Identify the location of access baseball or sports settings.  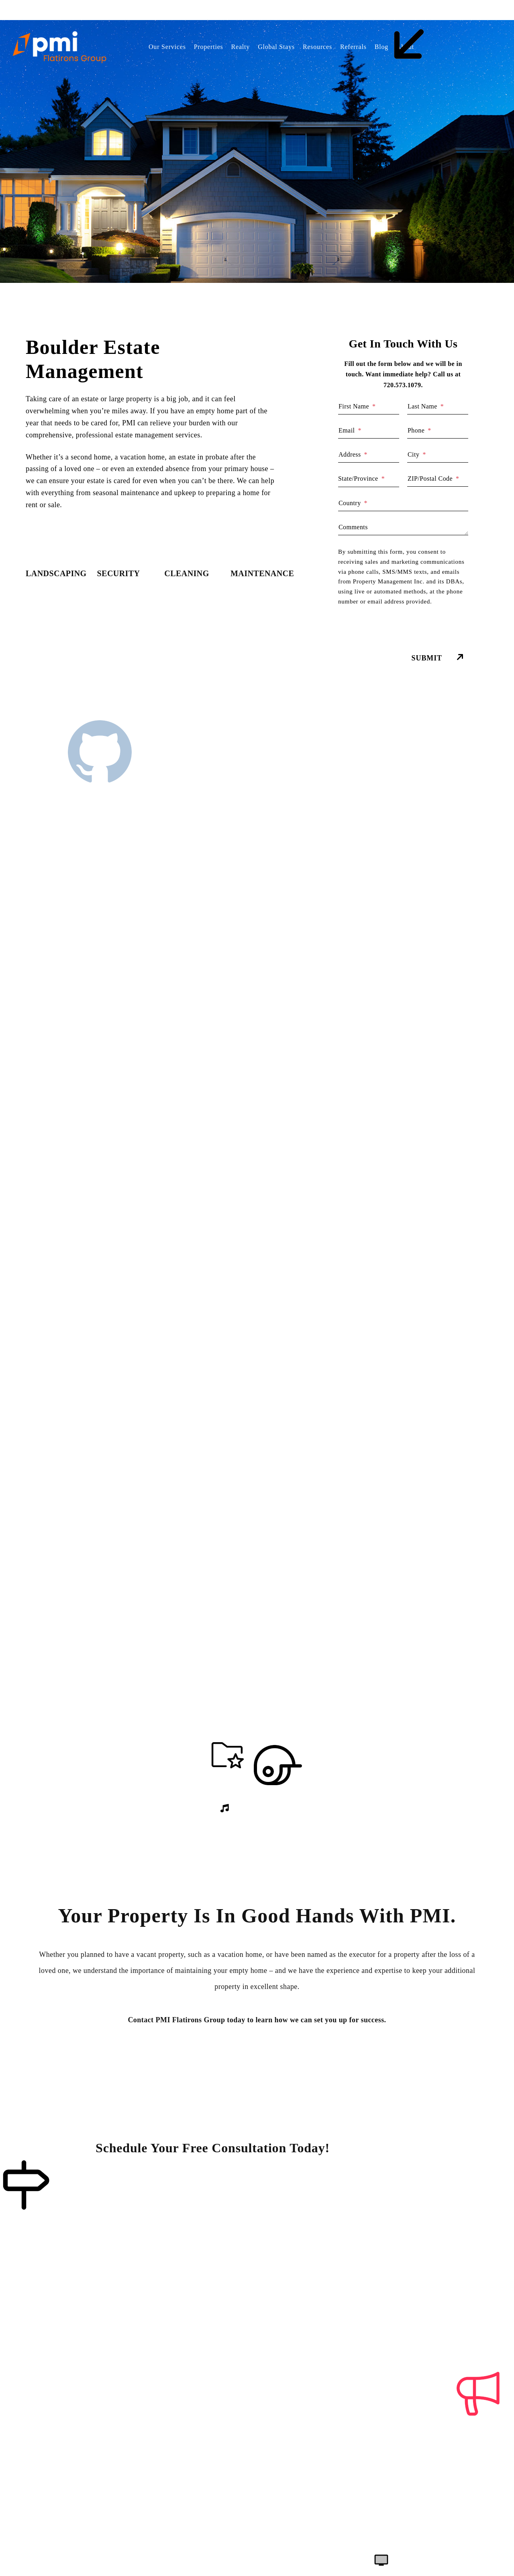
(276, 1766).